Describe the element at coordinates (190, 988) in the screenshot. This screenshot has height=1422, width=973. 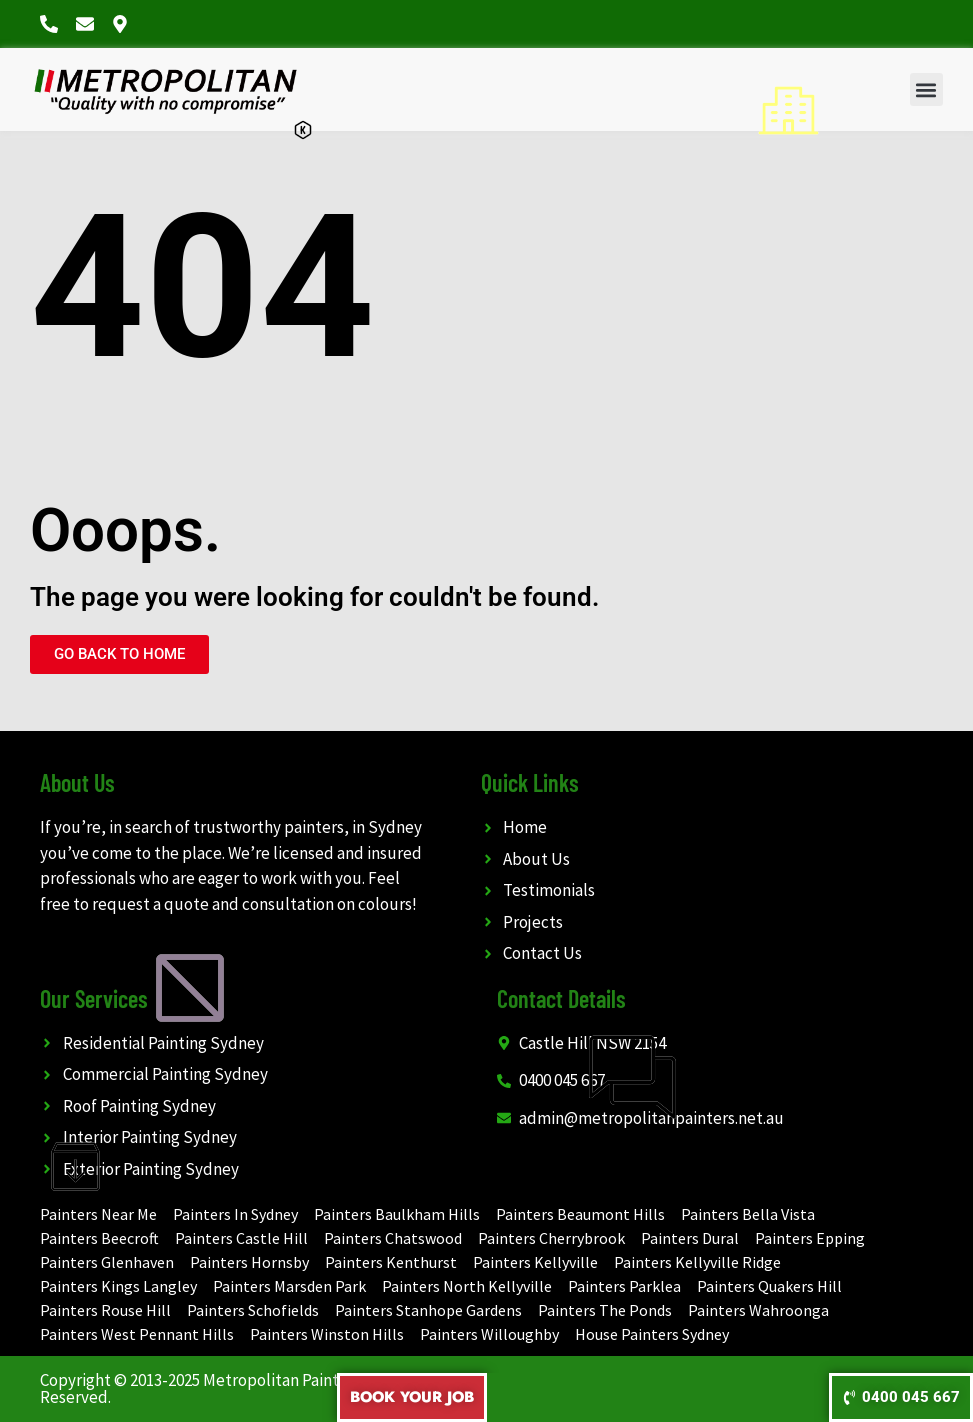
I see `indicates missing or unavailable image content` at that location.